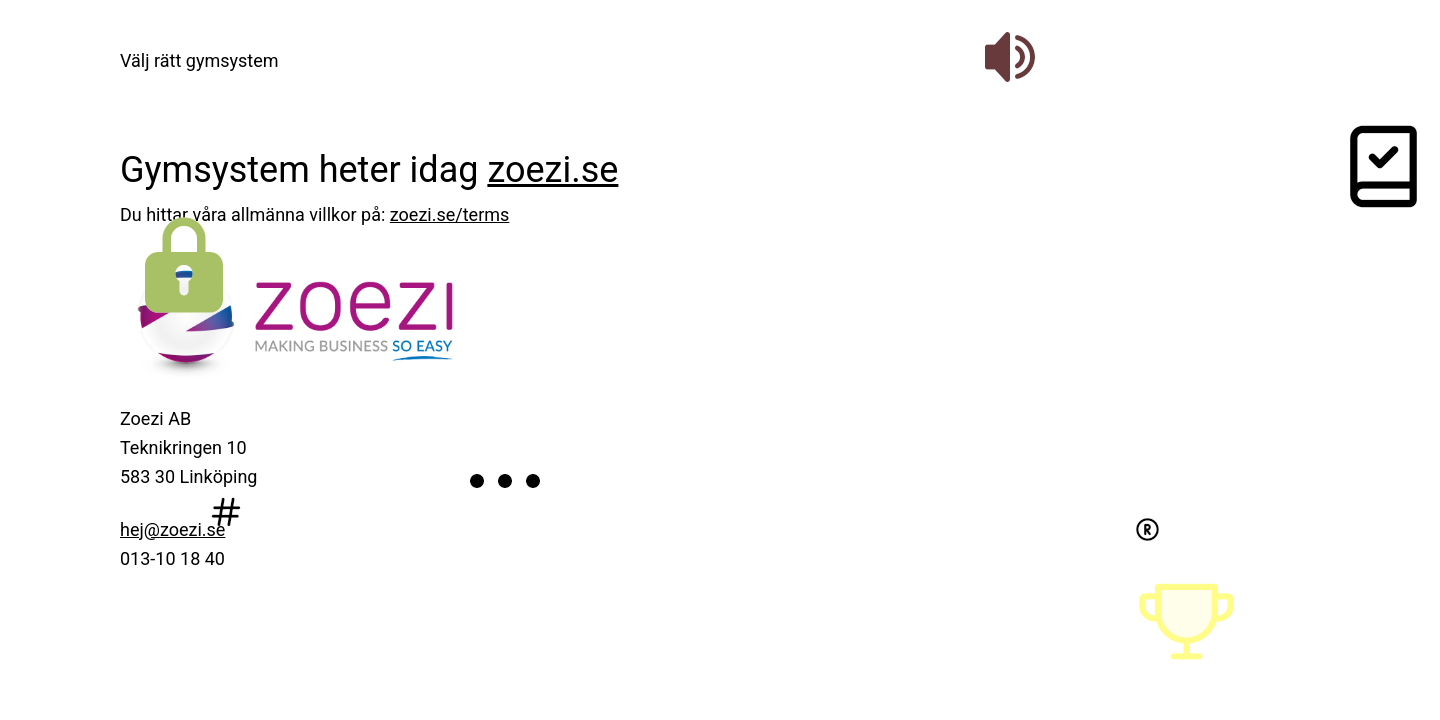 Image resolution: width=1440 pixels, height=720 pixels. What do you see at coordinates (1147, 529) in the screenshot?
I see `indicates registered trademark symbol` at bounding box center [1147, 529].